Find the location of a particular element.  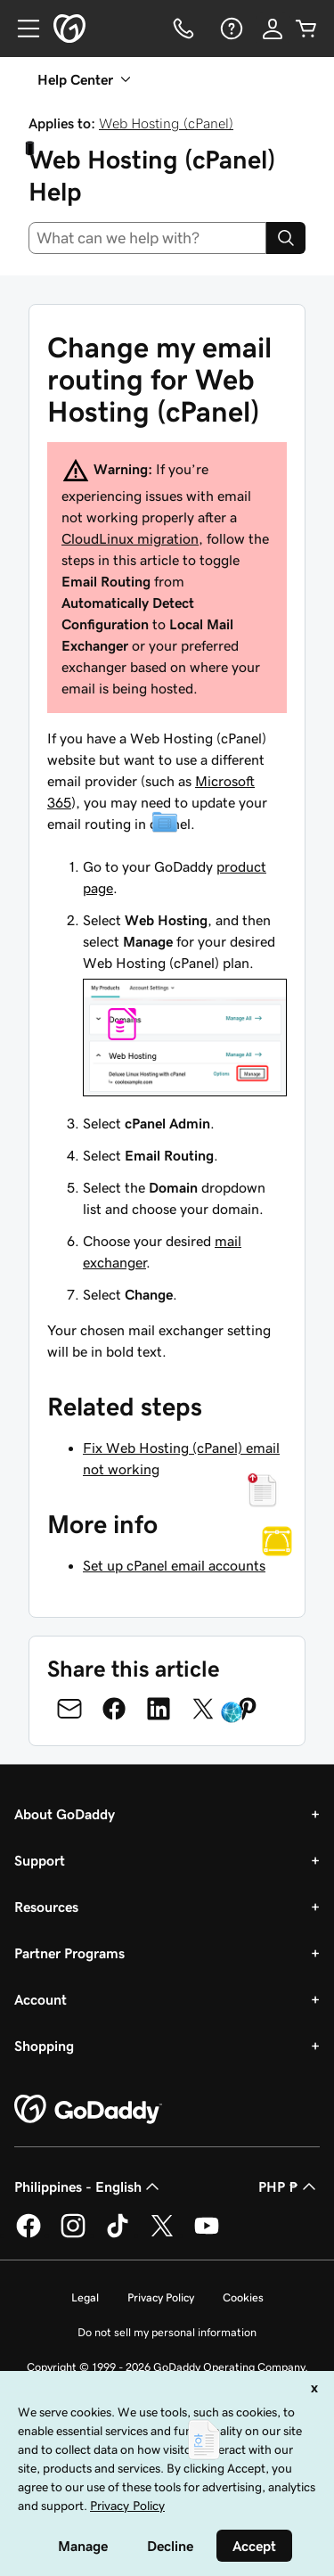

send or upload a document is located at coordinates (263, 1490).